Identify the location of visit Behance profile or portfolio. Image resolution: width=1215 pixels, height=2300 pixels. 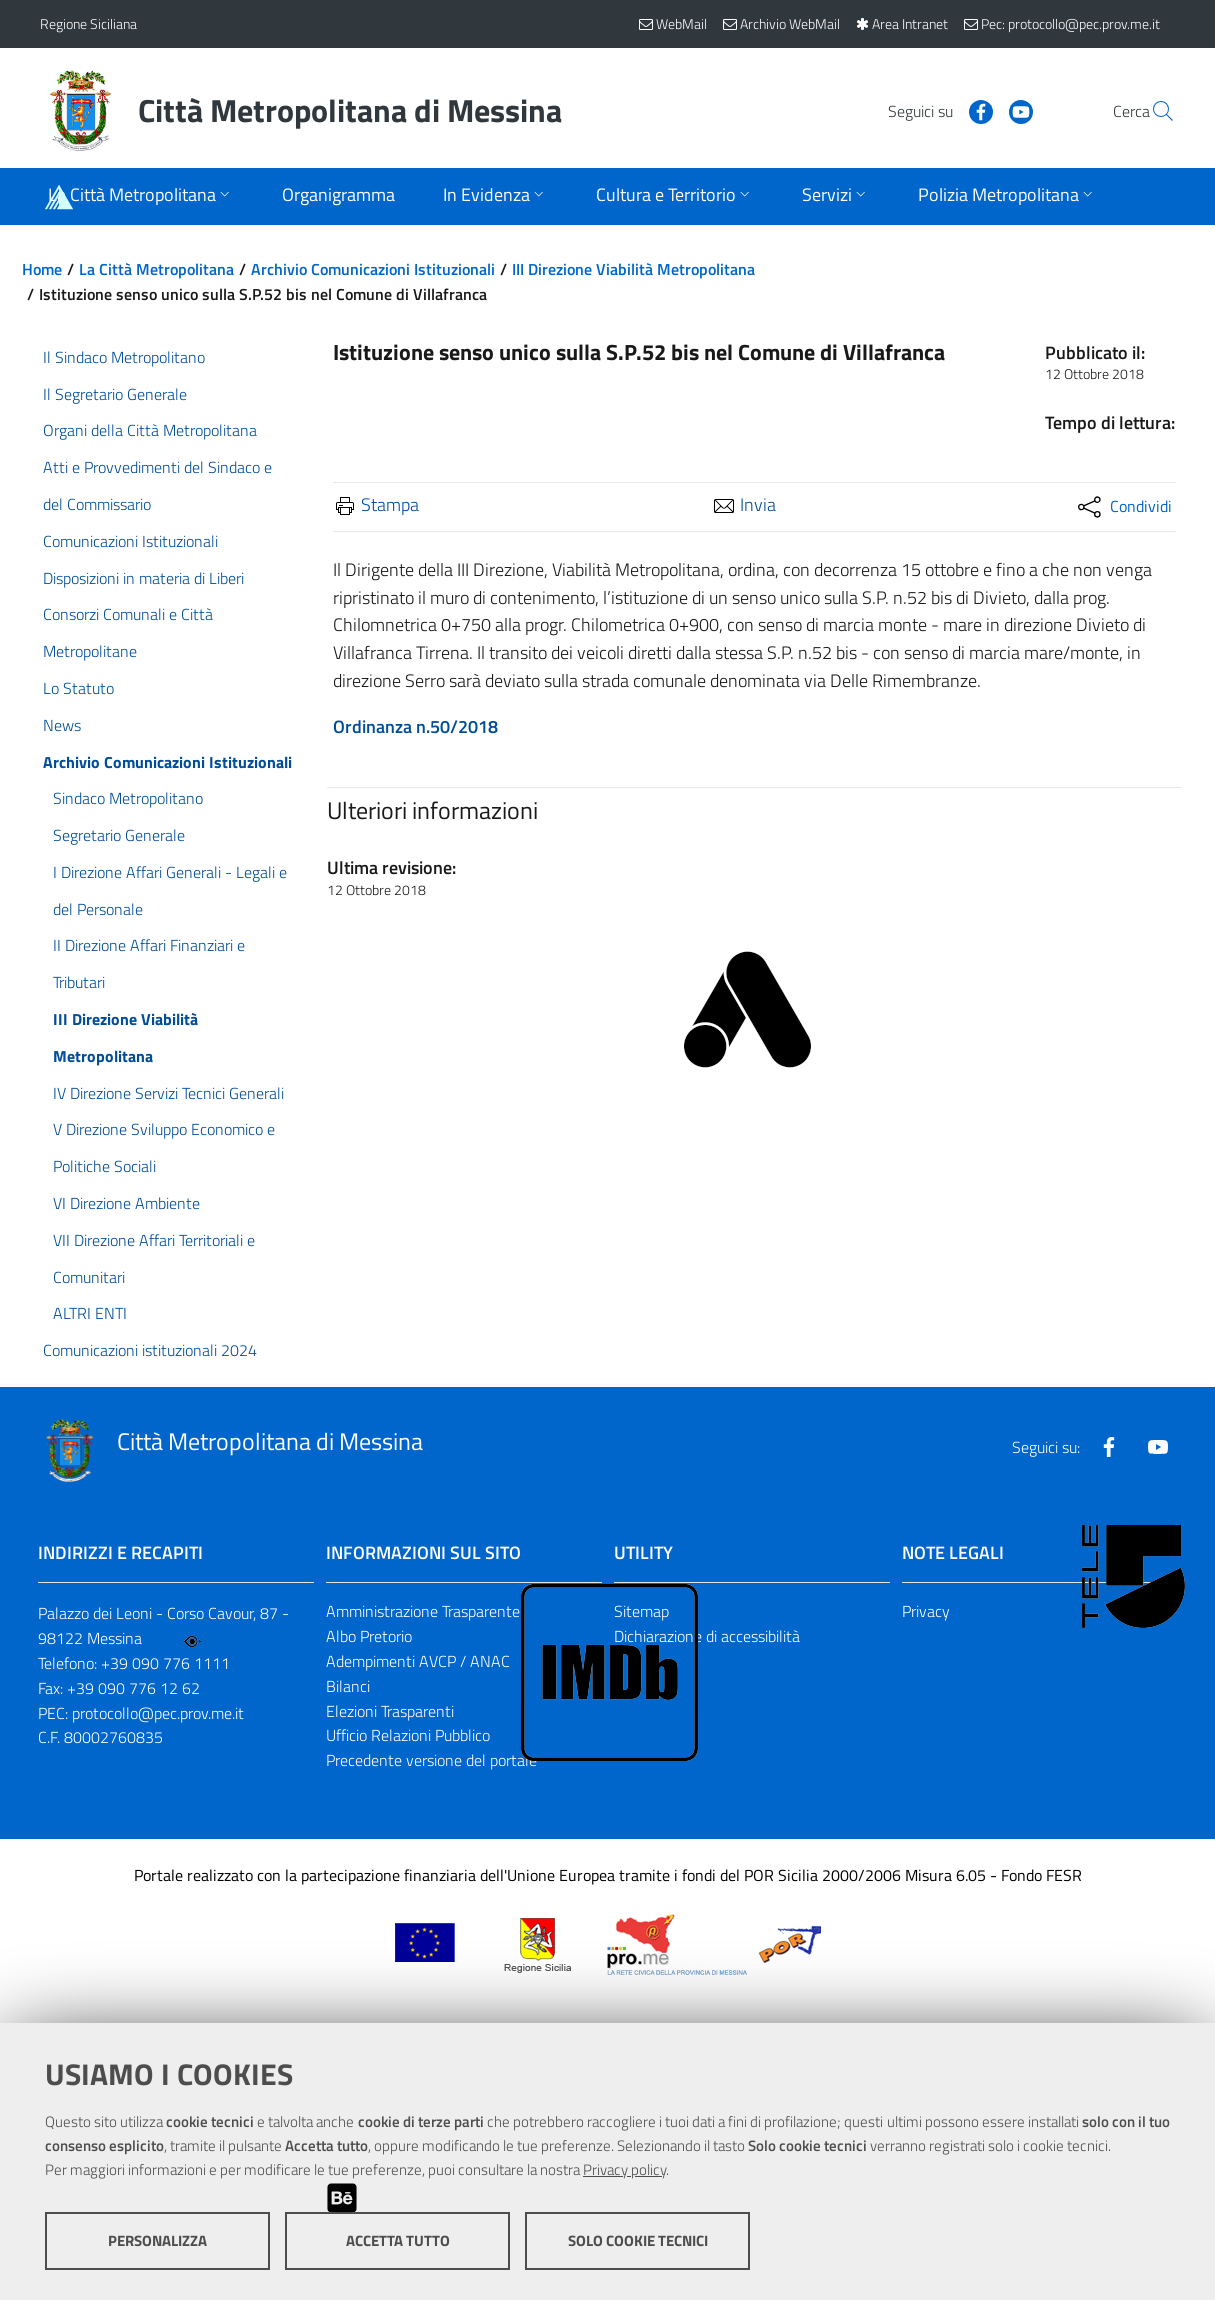
(342, 2198).